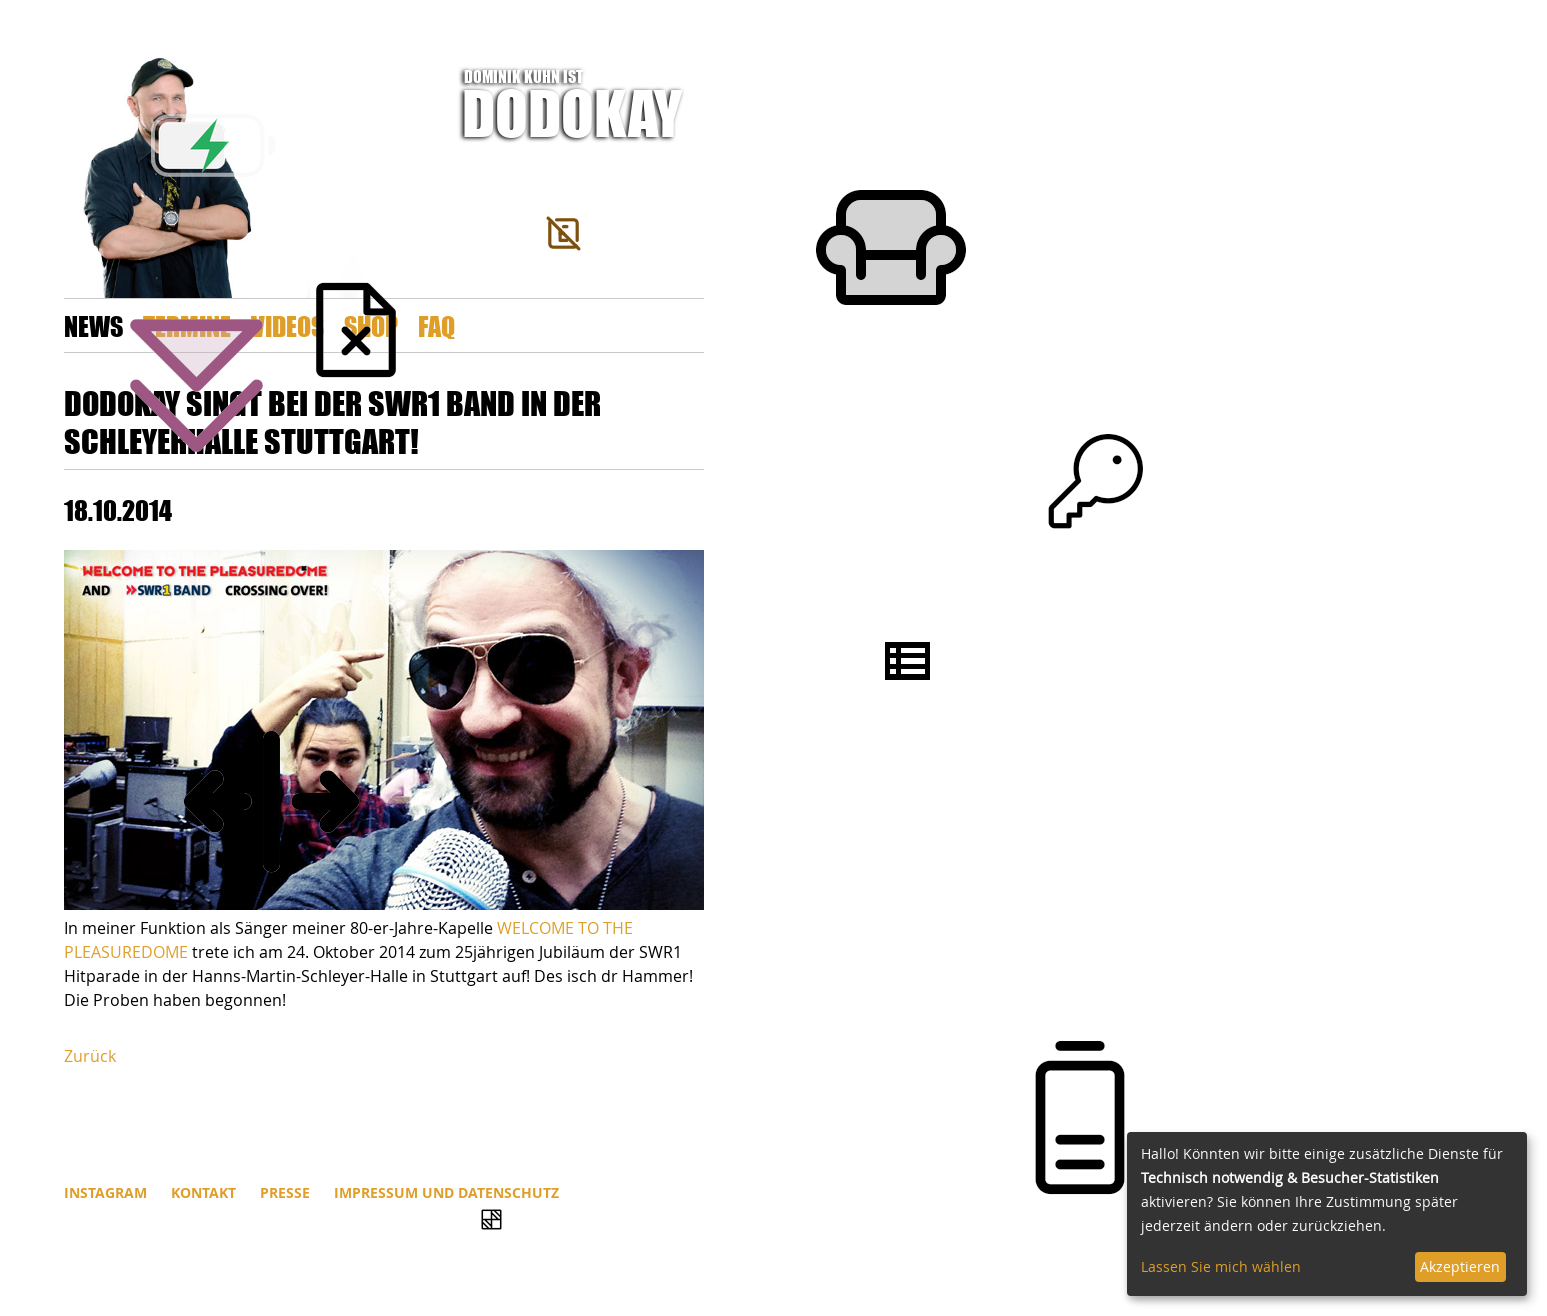 The image size is (1547, 1316). What do you see at coordinates (356, 330) in the screenshot?
I see `delete or remove a file` at bounding box center [356, 330].